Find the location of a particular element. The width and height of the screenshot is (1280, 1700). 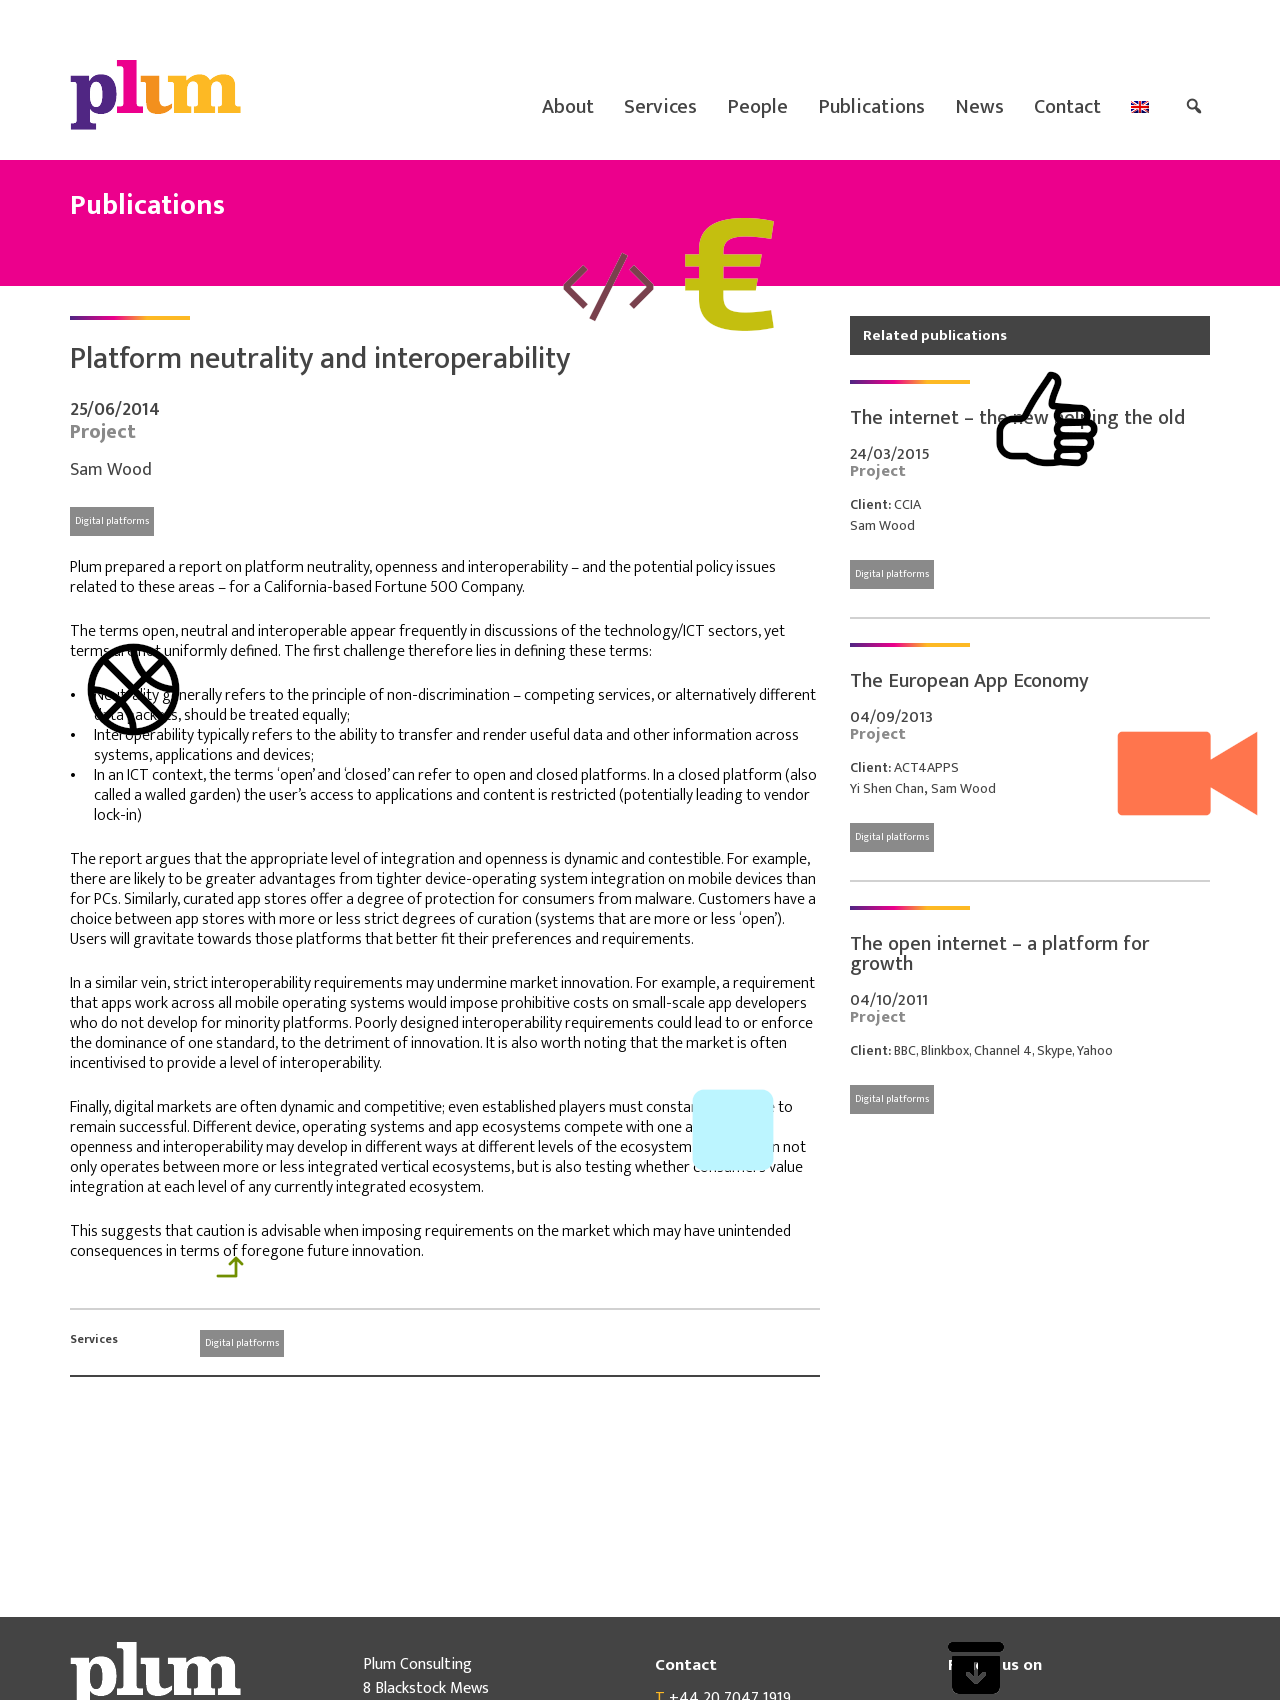

stop or halt media playback is located at coordinates (733, 1130).